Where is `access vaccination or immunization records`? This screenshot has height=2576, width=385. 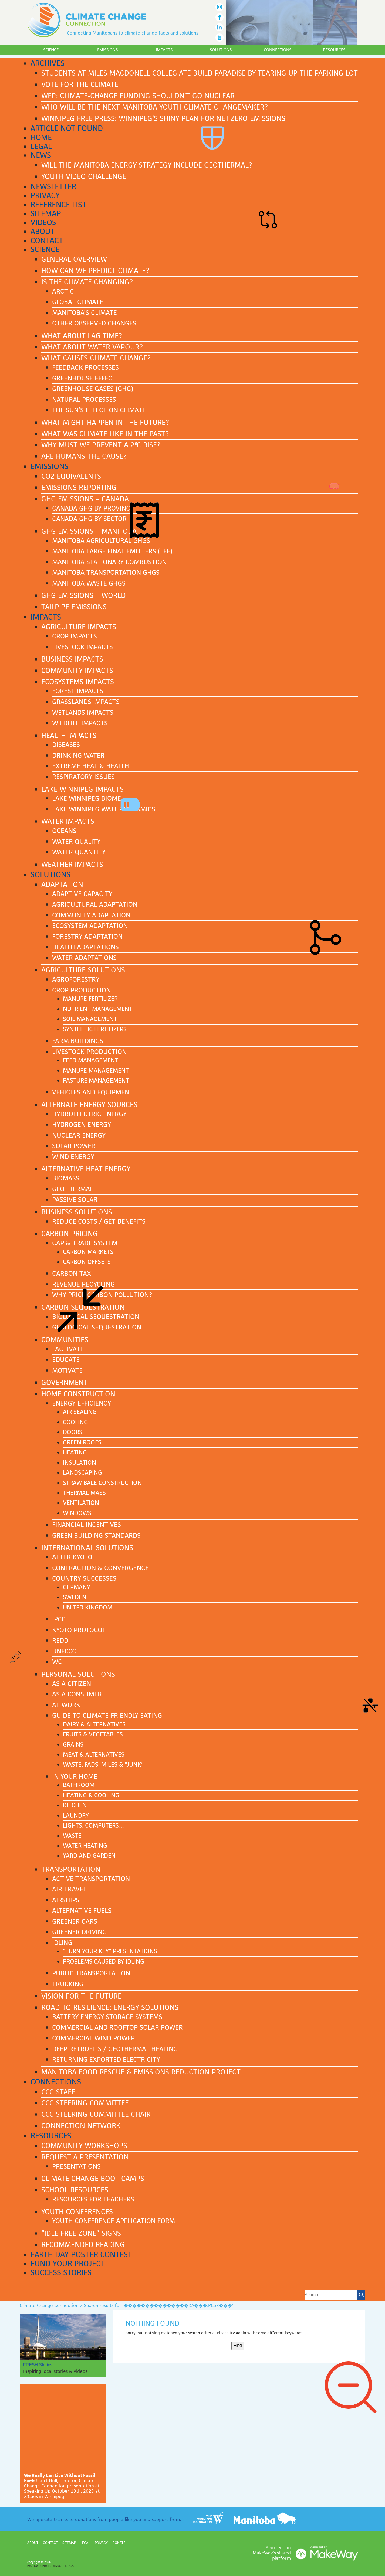
access vaccination or immunization records is located at coordinates (15, 1657).